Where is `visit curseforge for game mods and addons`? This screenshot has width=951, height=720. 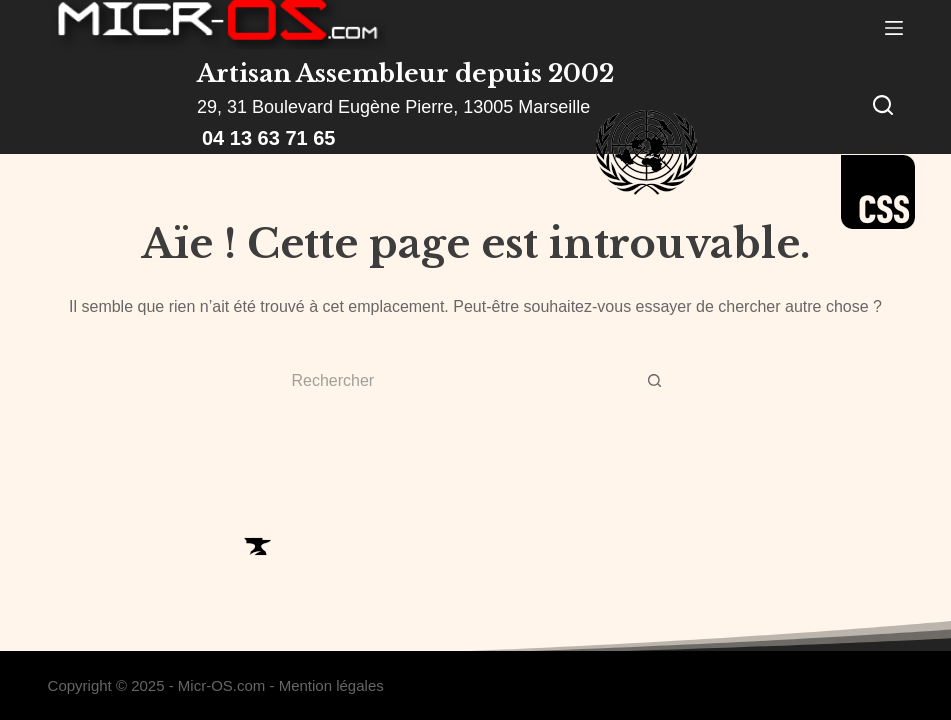 visit curseforge for game mods and addons is located at coordinates (257, 546).